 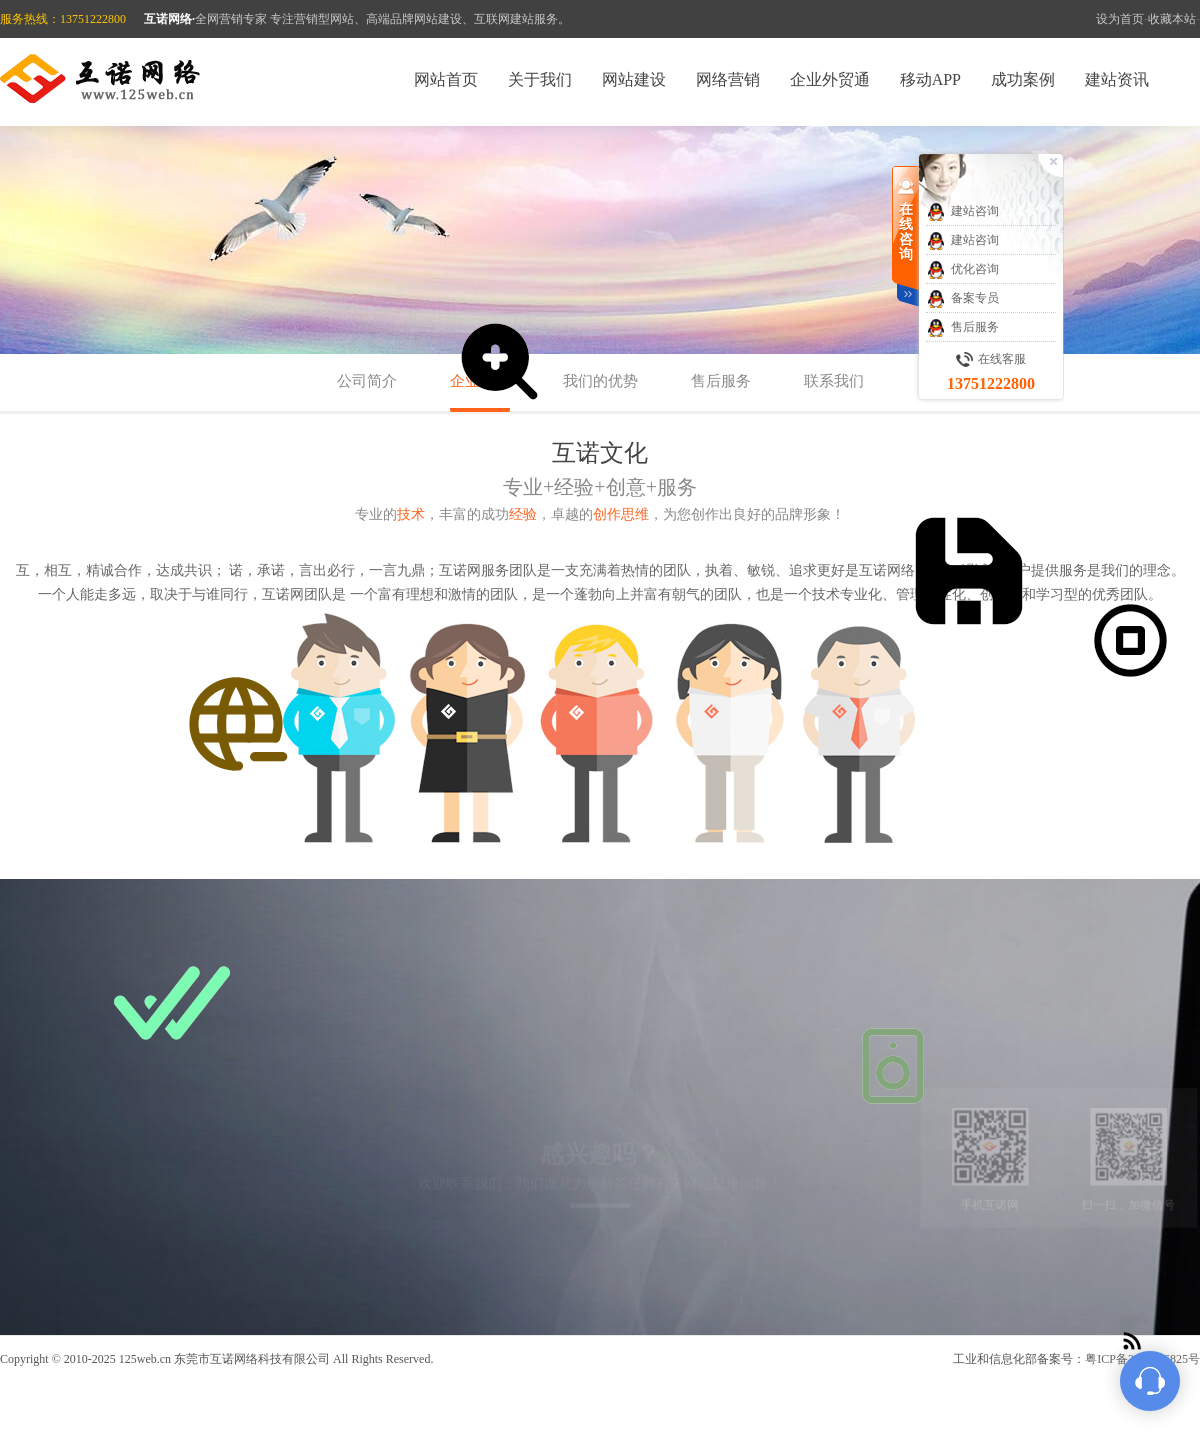 I want to click on save current file or document, so click(x=969, y=571).